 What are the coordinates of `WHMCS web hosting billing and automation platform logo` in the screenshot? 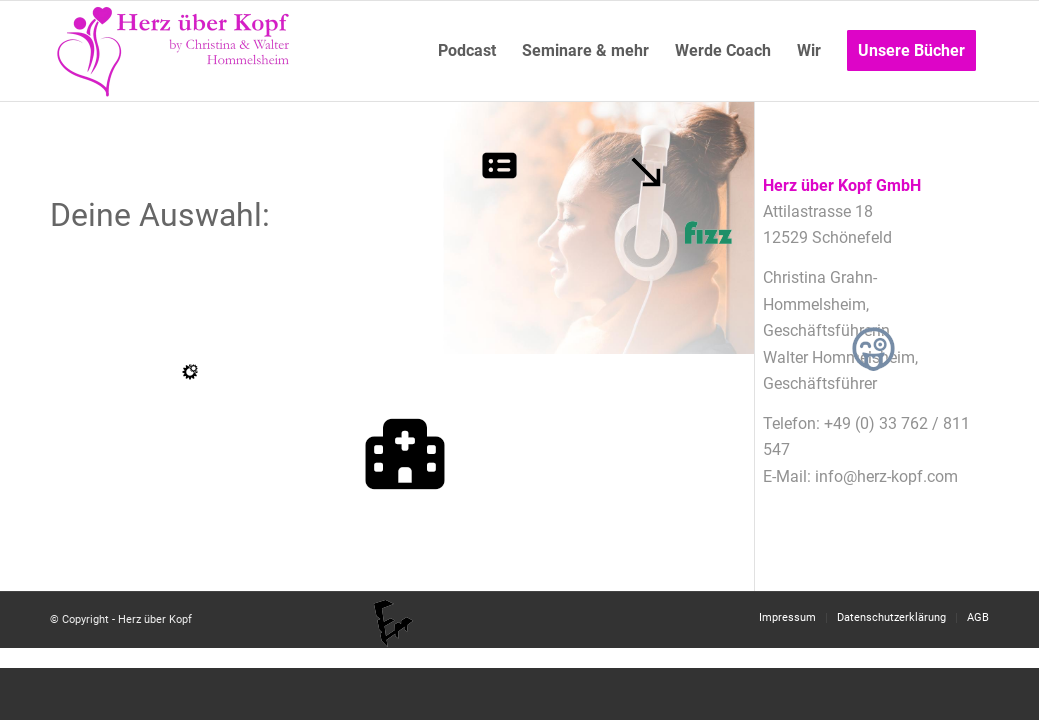 It's located at (190, 372).